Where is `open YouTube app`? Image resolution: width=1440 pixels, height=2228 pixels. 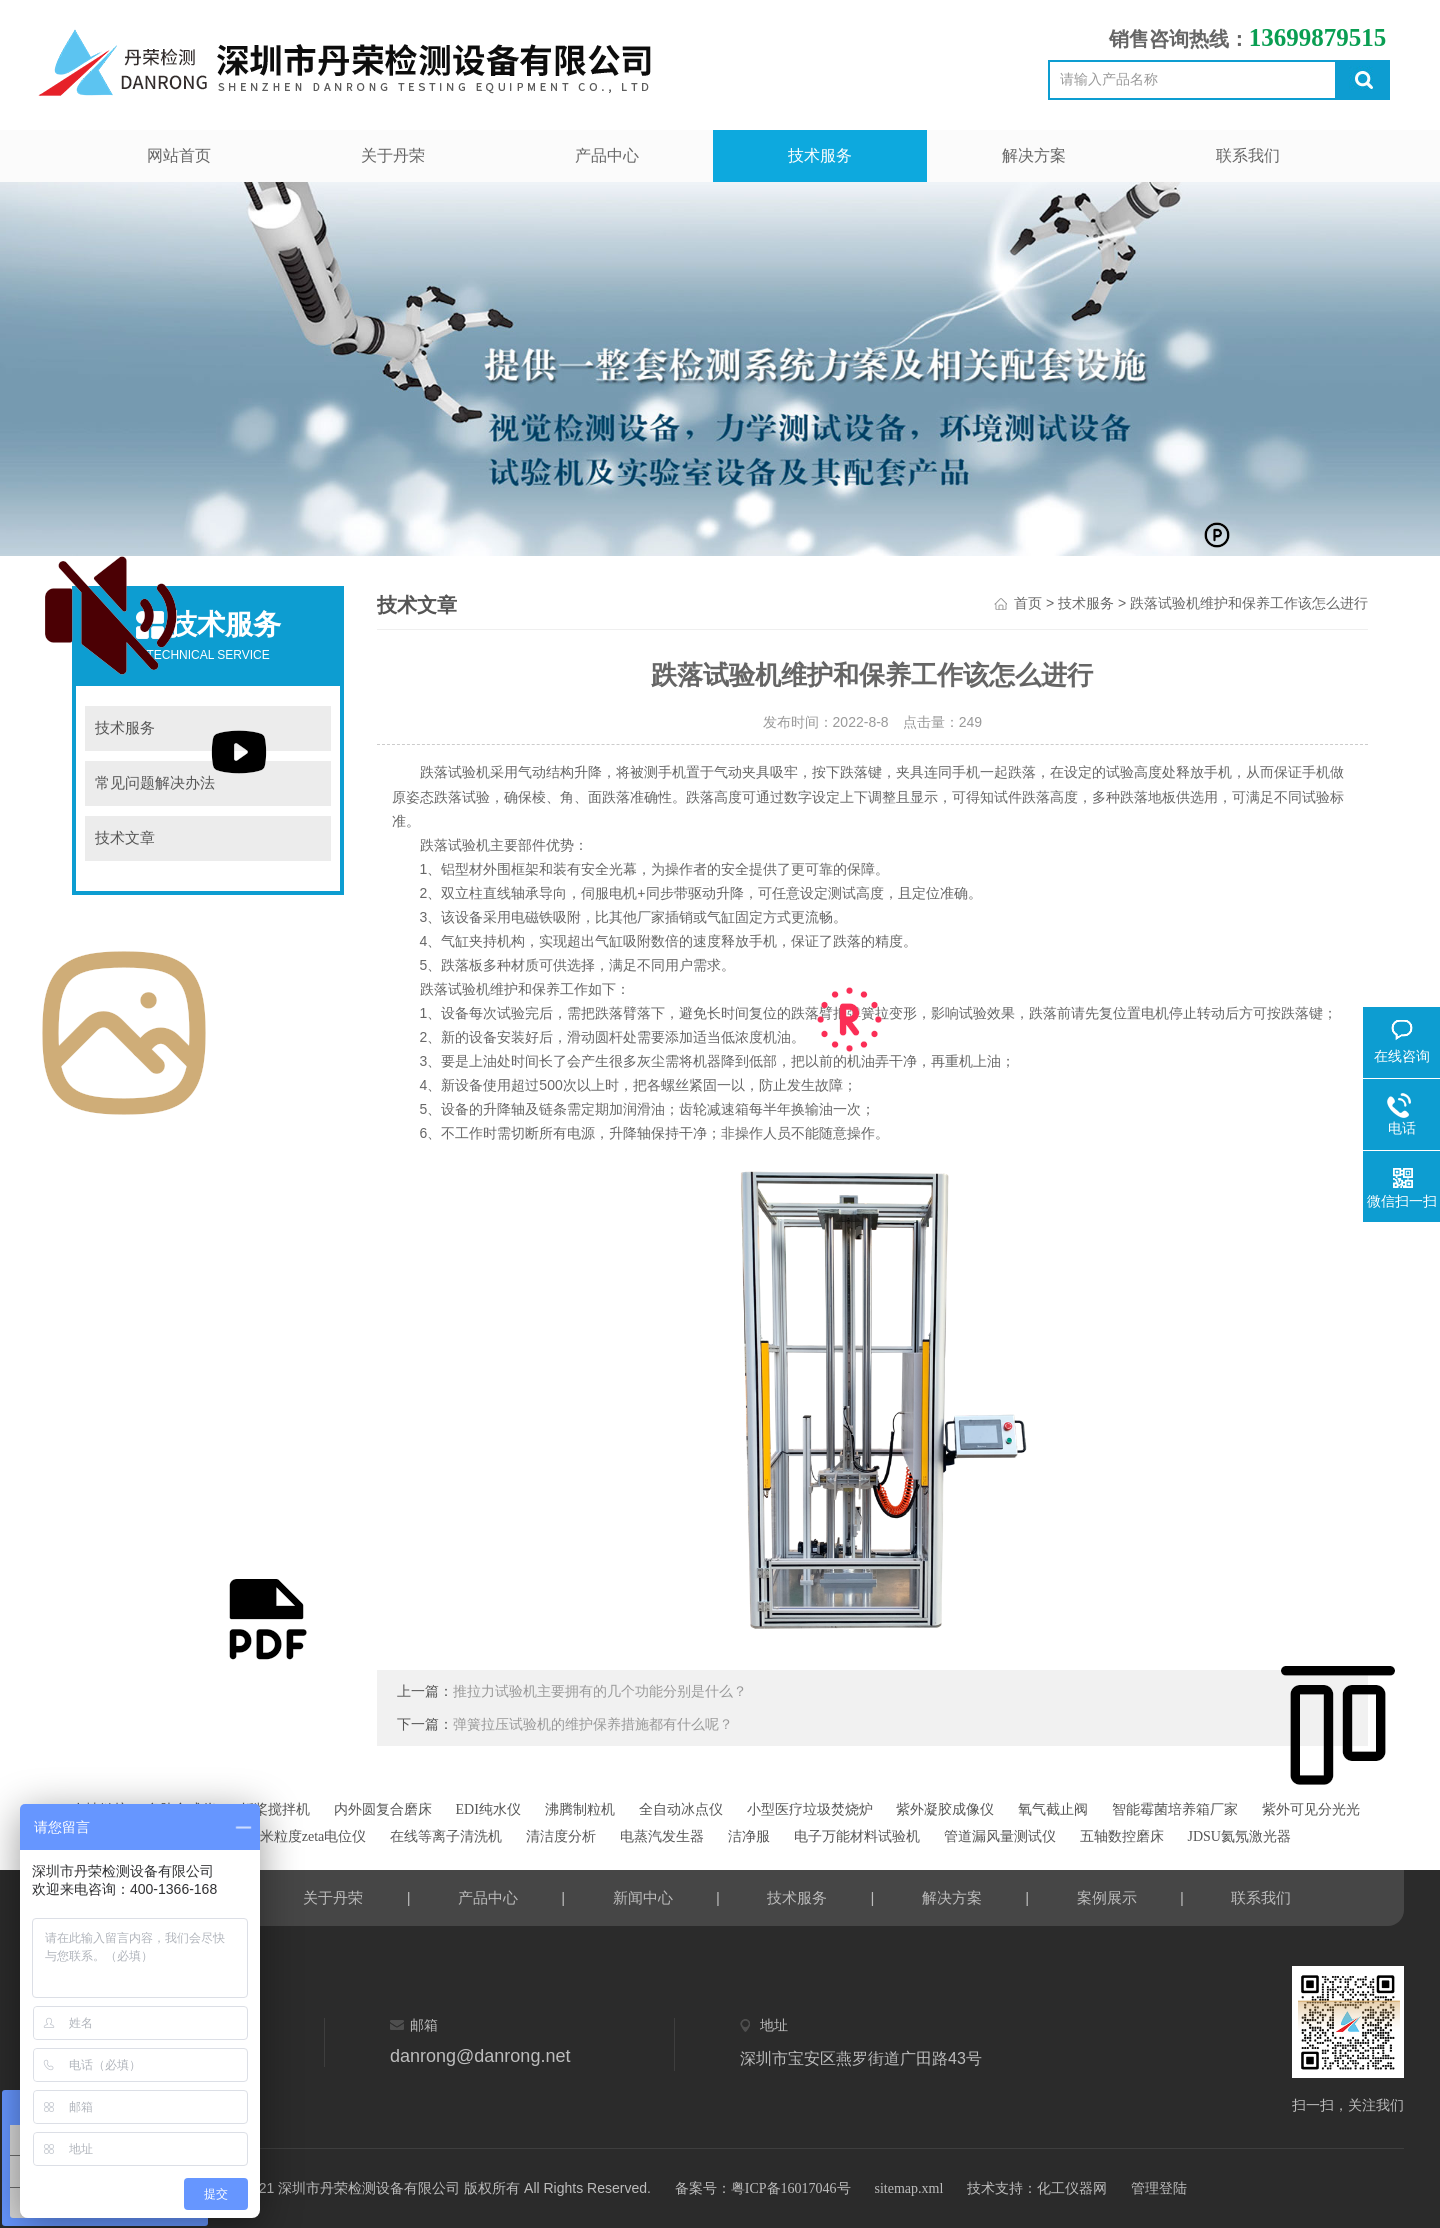
open YouTube app is located at coordinates (239, 752).